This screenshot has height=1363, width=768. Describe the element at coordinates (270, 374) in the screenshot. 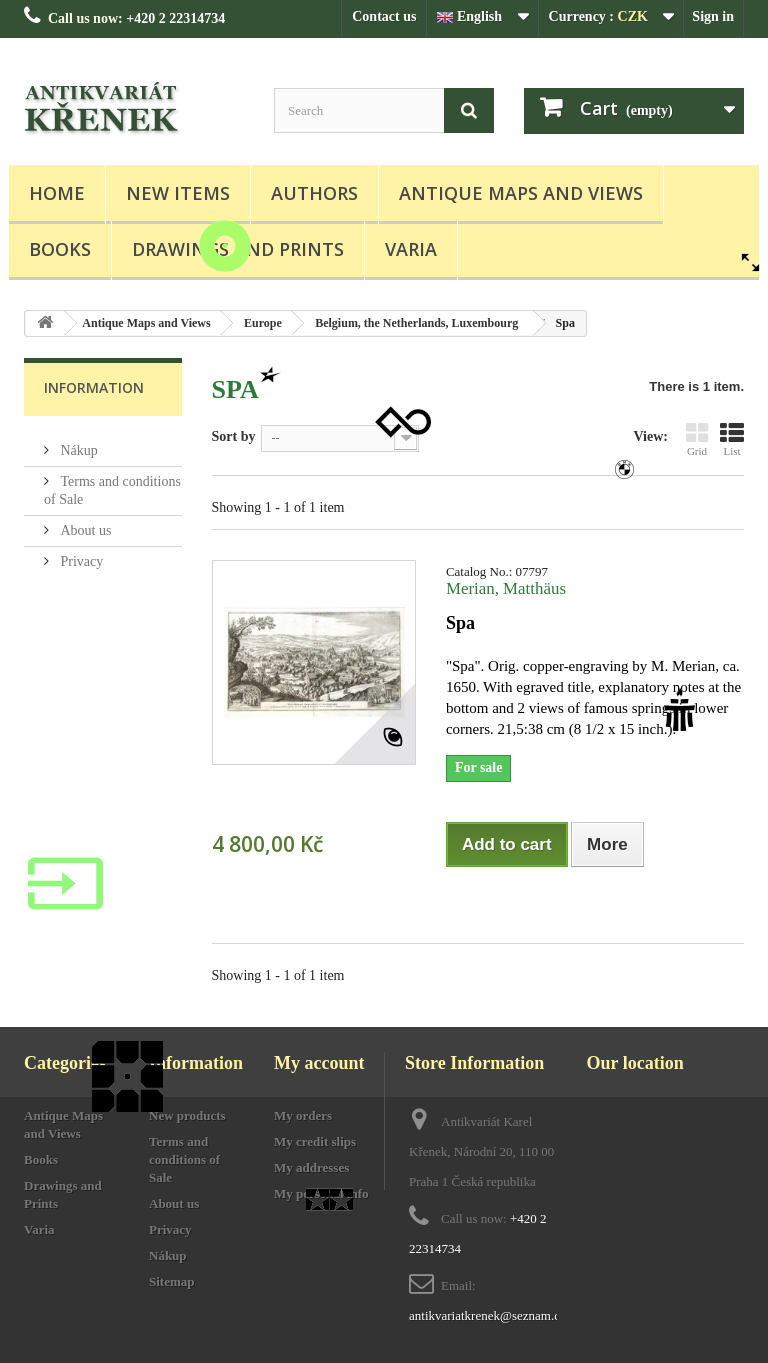

I see `visit the ESEA gaming platform` at that location.